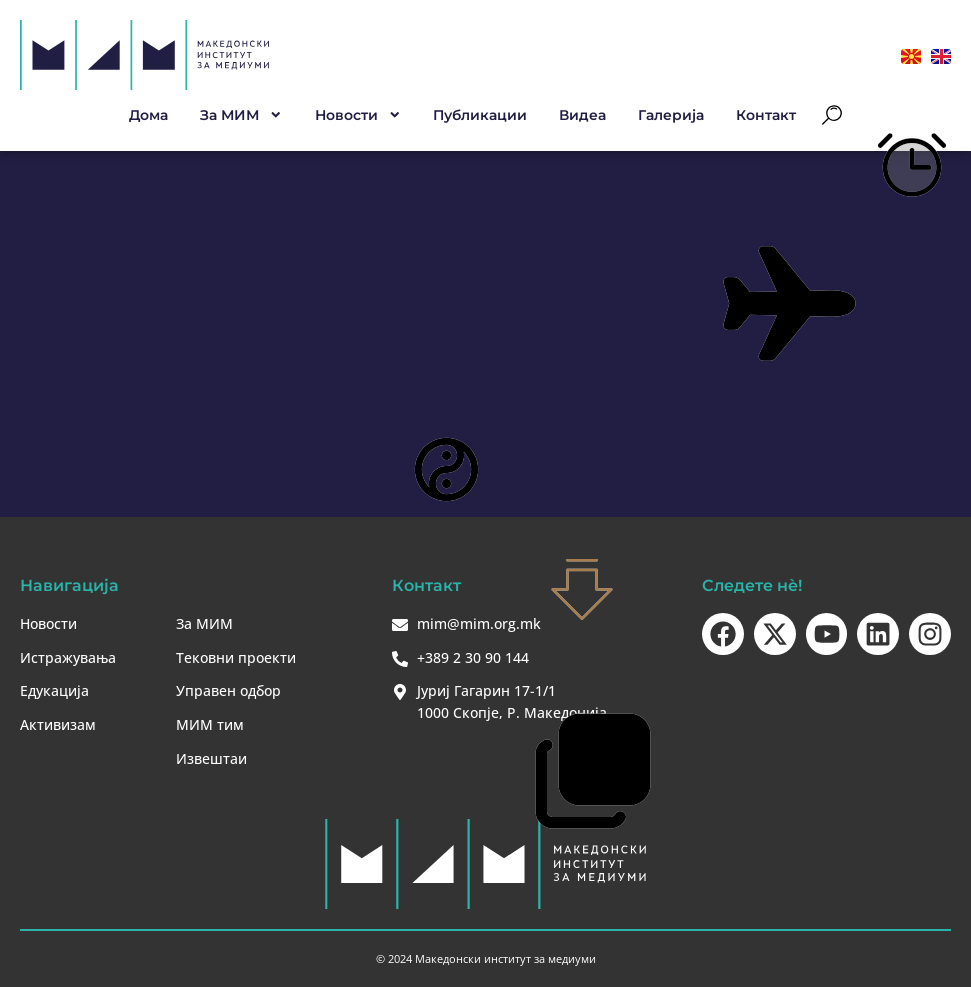 The height and width of the screenshot is (987, 971). I want to click on toggle balance or harmony mode, so click(446, 469).